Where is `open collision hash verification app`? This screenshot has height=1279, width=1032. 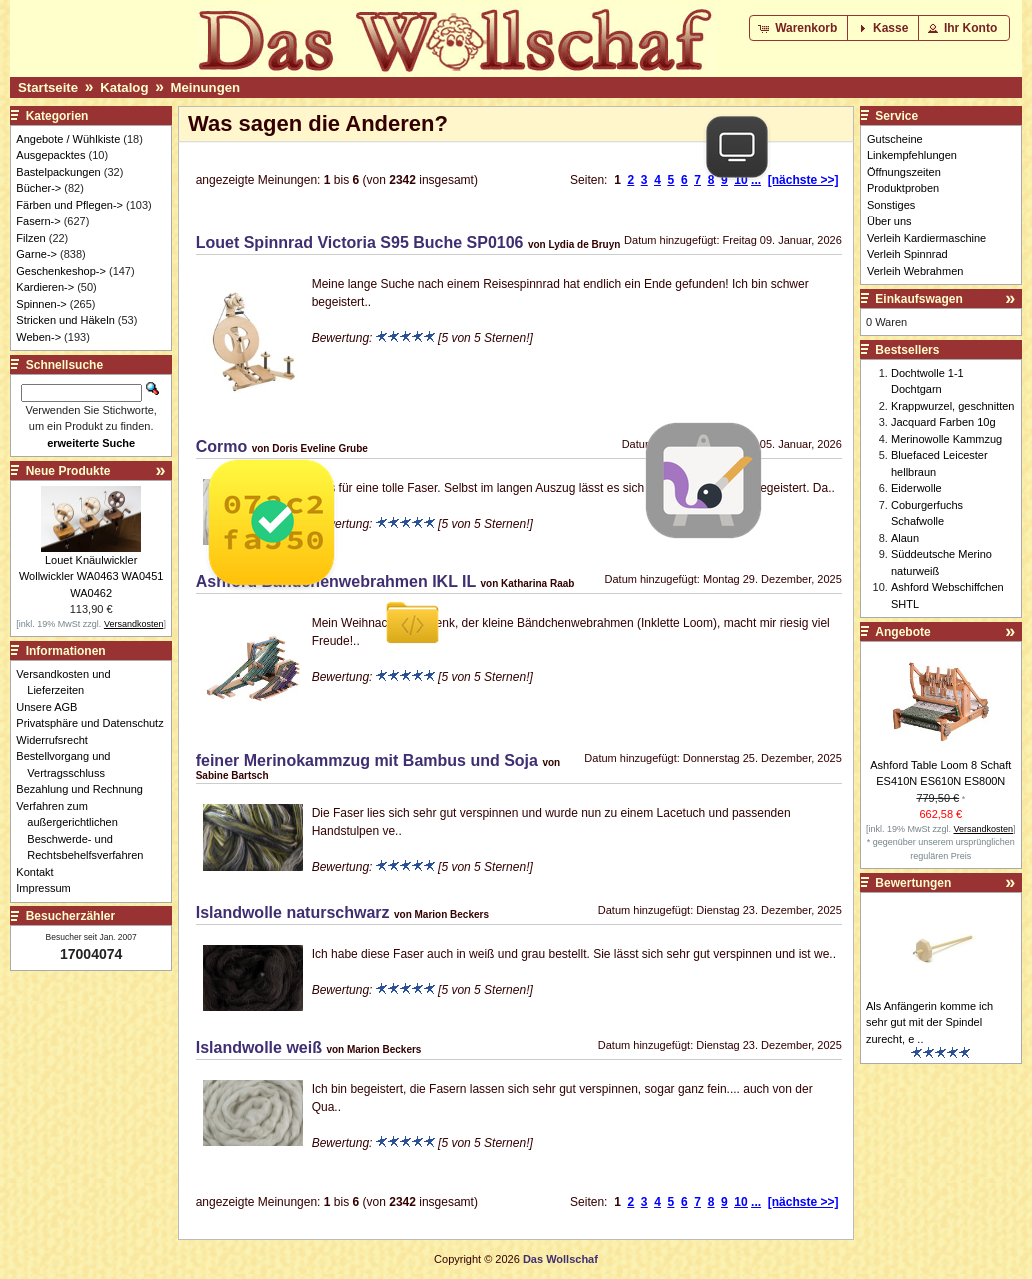
open collision hash verification app is located at coordinates (271, 522).